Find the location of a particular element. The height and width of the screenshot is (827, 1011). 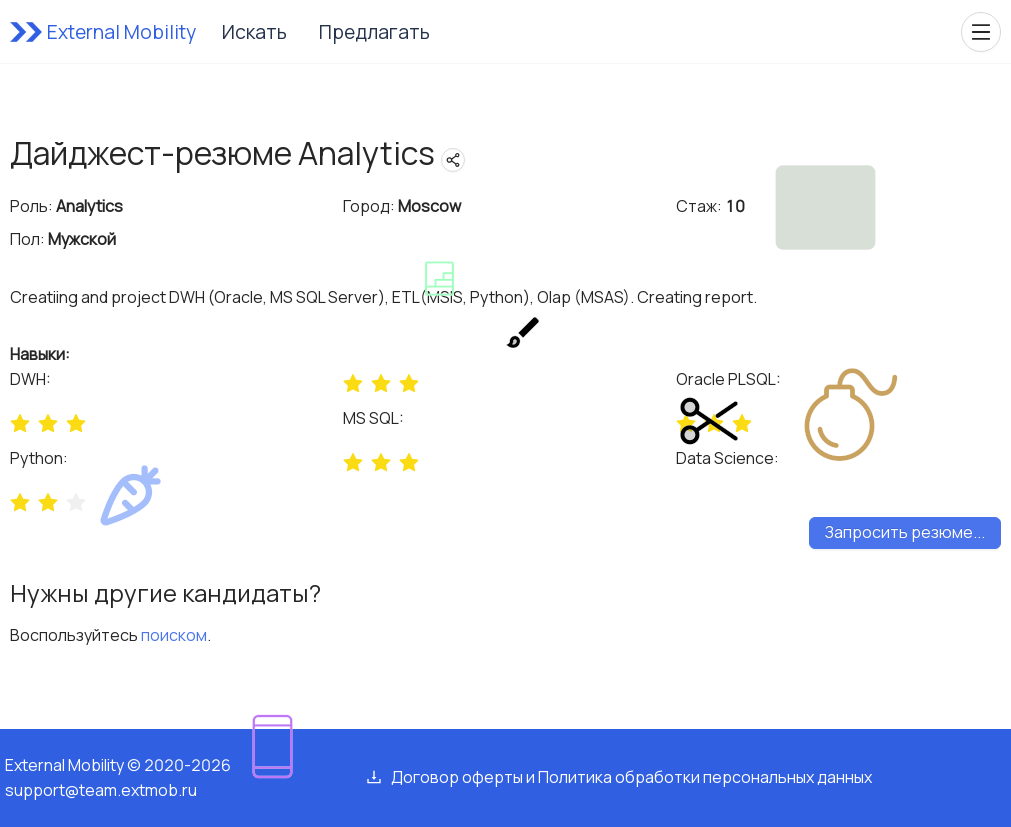

cut selected content is located at coordinates (708, 421).